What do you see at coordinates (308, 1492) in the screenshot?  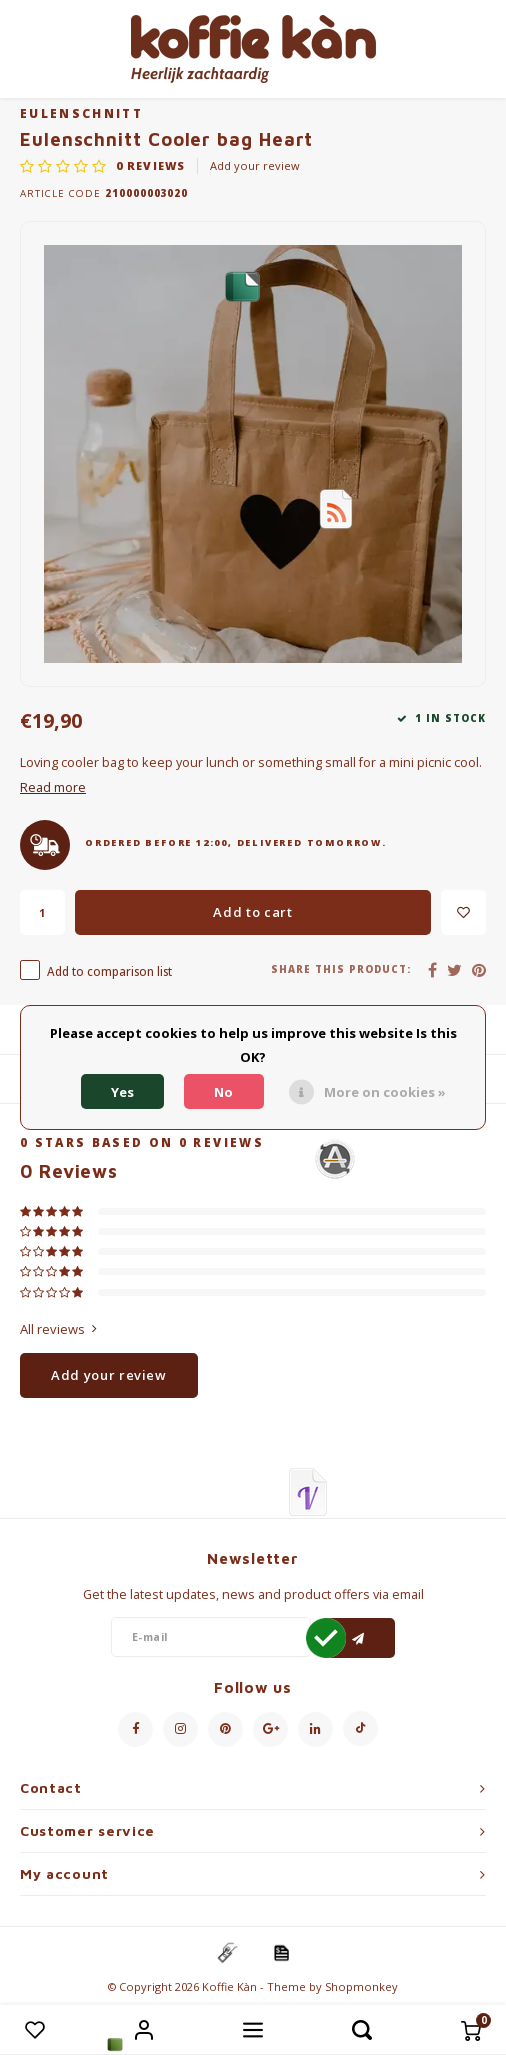 I see `vala programming language source file` at bounding box center [308, 1492].